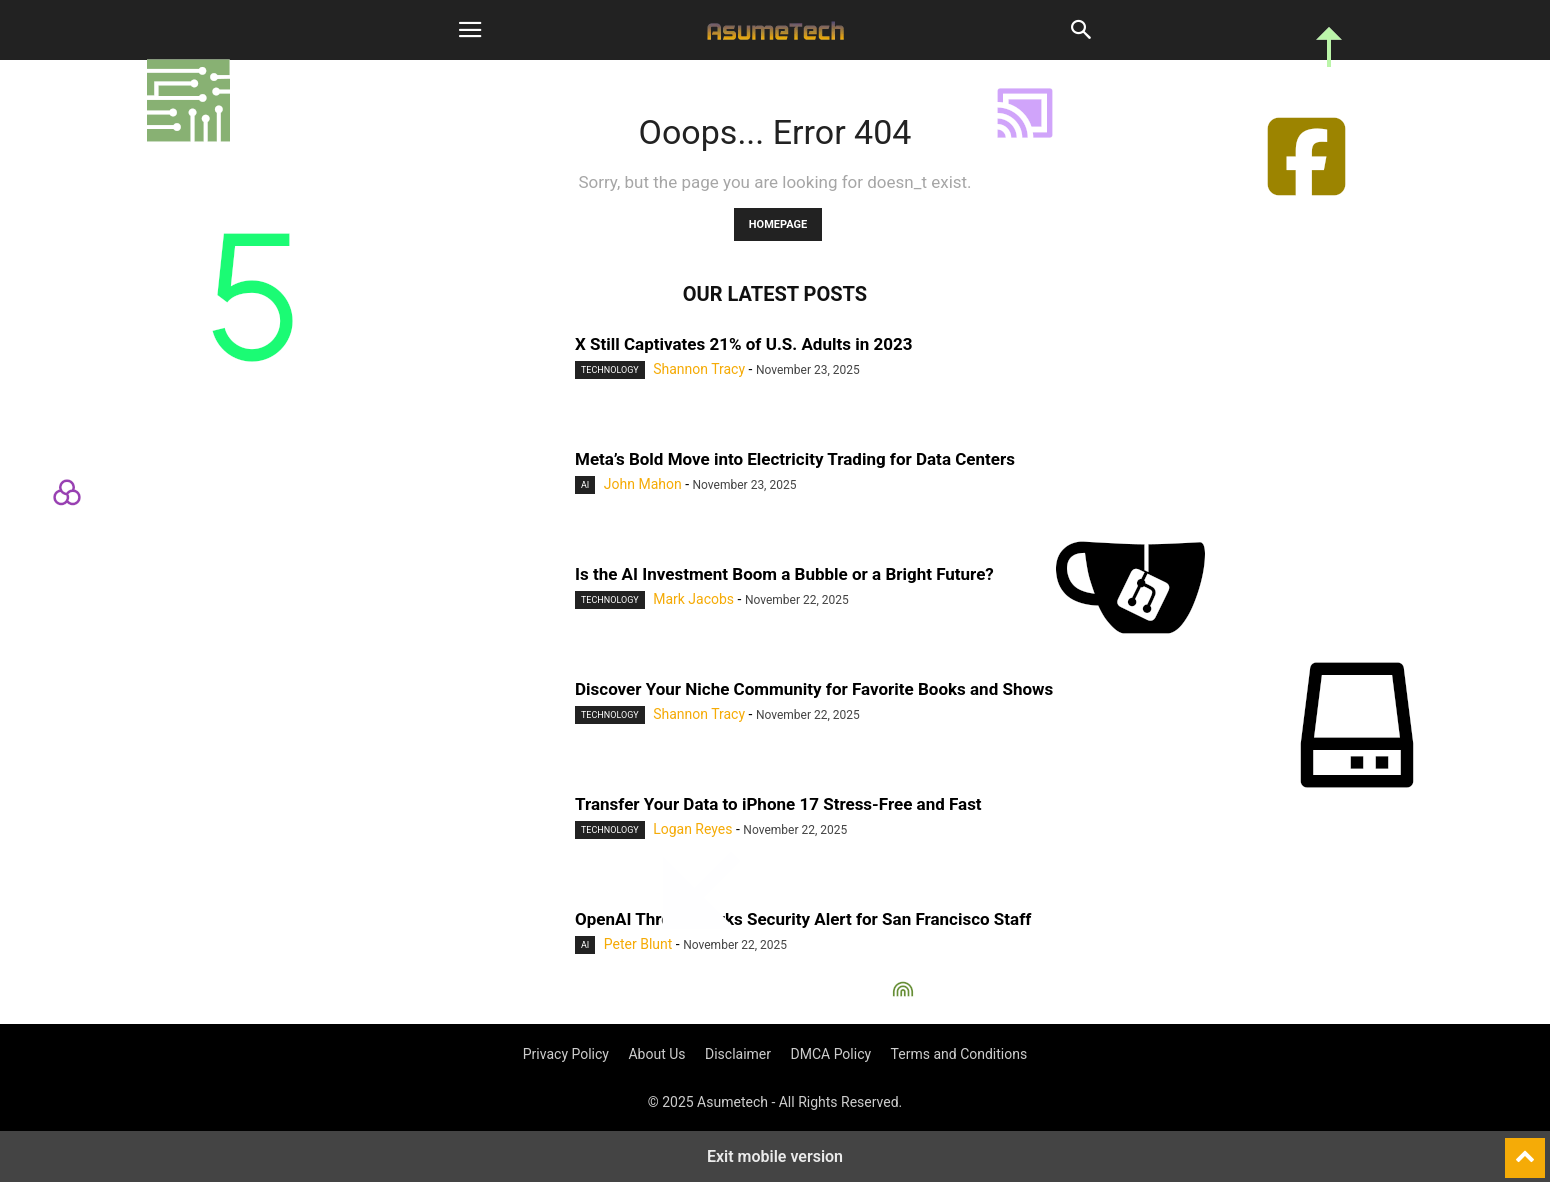 Image resolution: width=1550 pixels, height=1182 pixels. Describe the element at coordinates (701, 890) in the screenshot. I see `navigate to previous or lower-level content` at that location.